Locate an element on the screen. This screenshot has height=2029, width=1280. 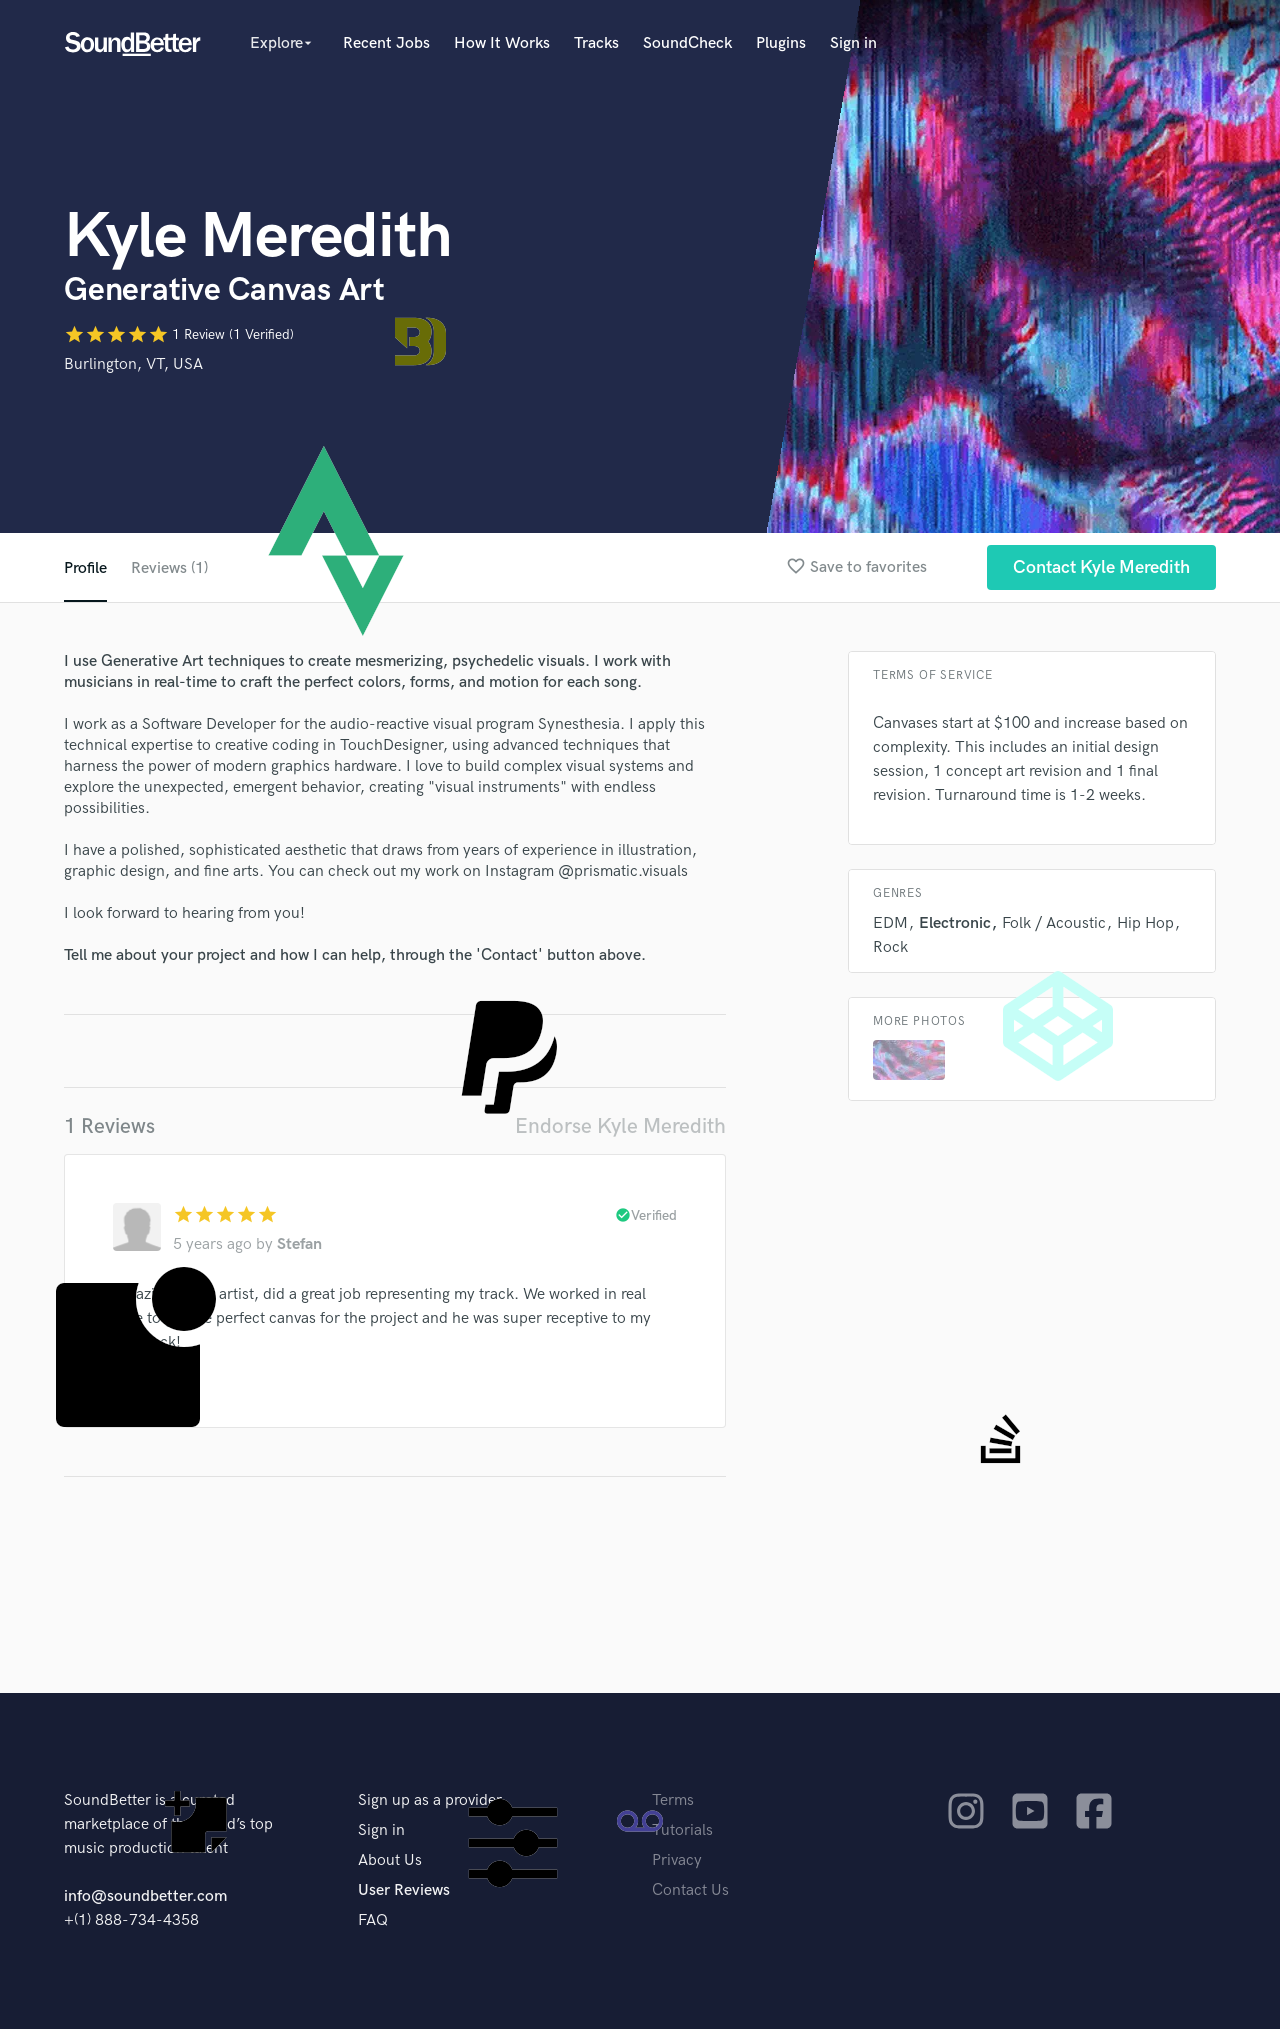
visit stack overflow website is located at coordinates (1000, 1438).